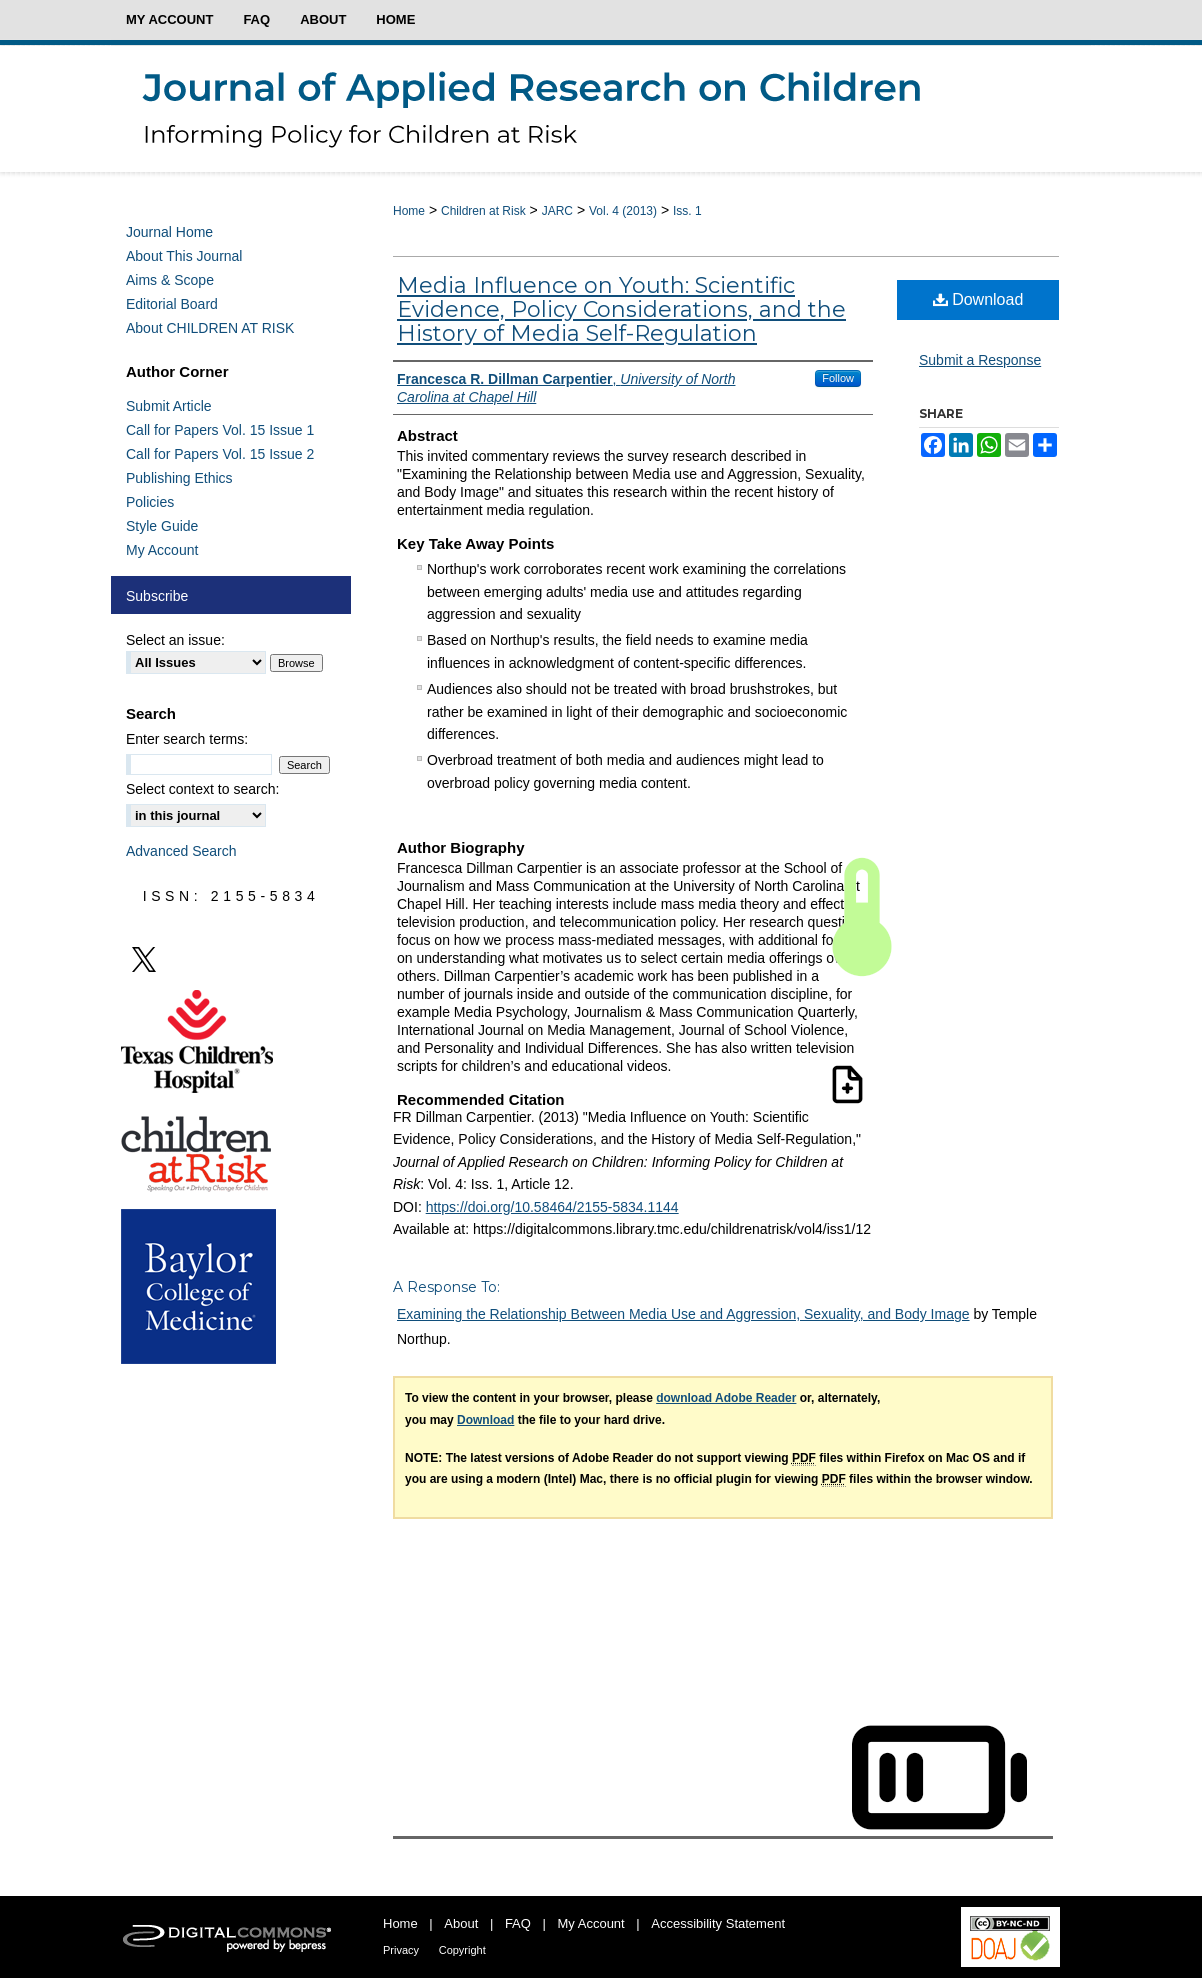 Image resolution: width=1202 pixels, height=1978 pixels. What do you see at coordinates (847, 1084) in the screenshot?
I see `create a new file` at bounding box center [847, 1084].